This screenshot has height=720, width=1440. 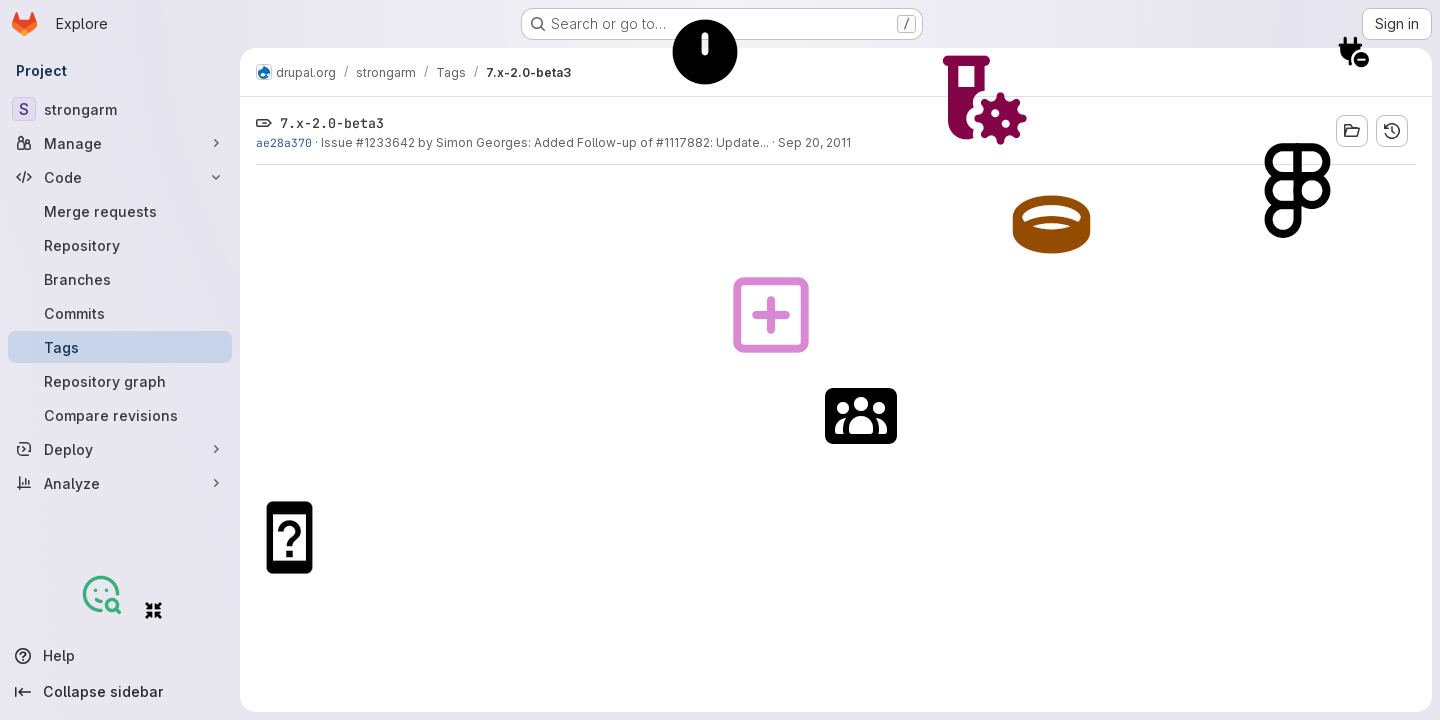 What do you see at coordinates (1297, 188) in the screenshot?
I see `open figma design tool` at bounding box center [1297, 188].